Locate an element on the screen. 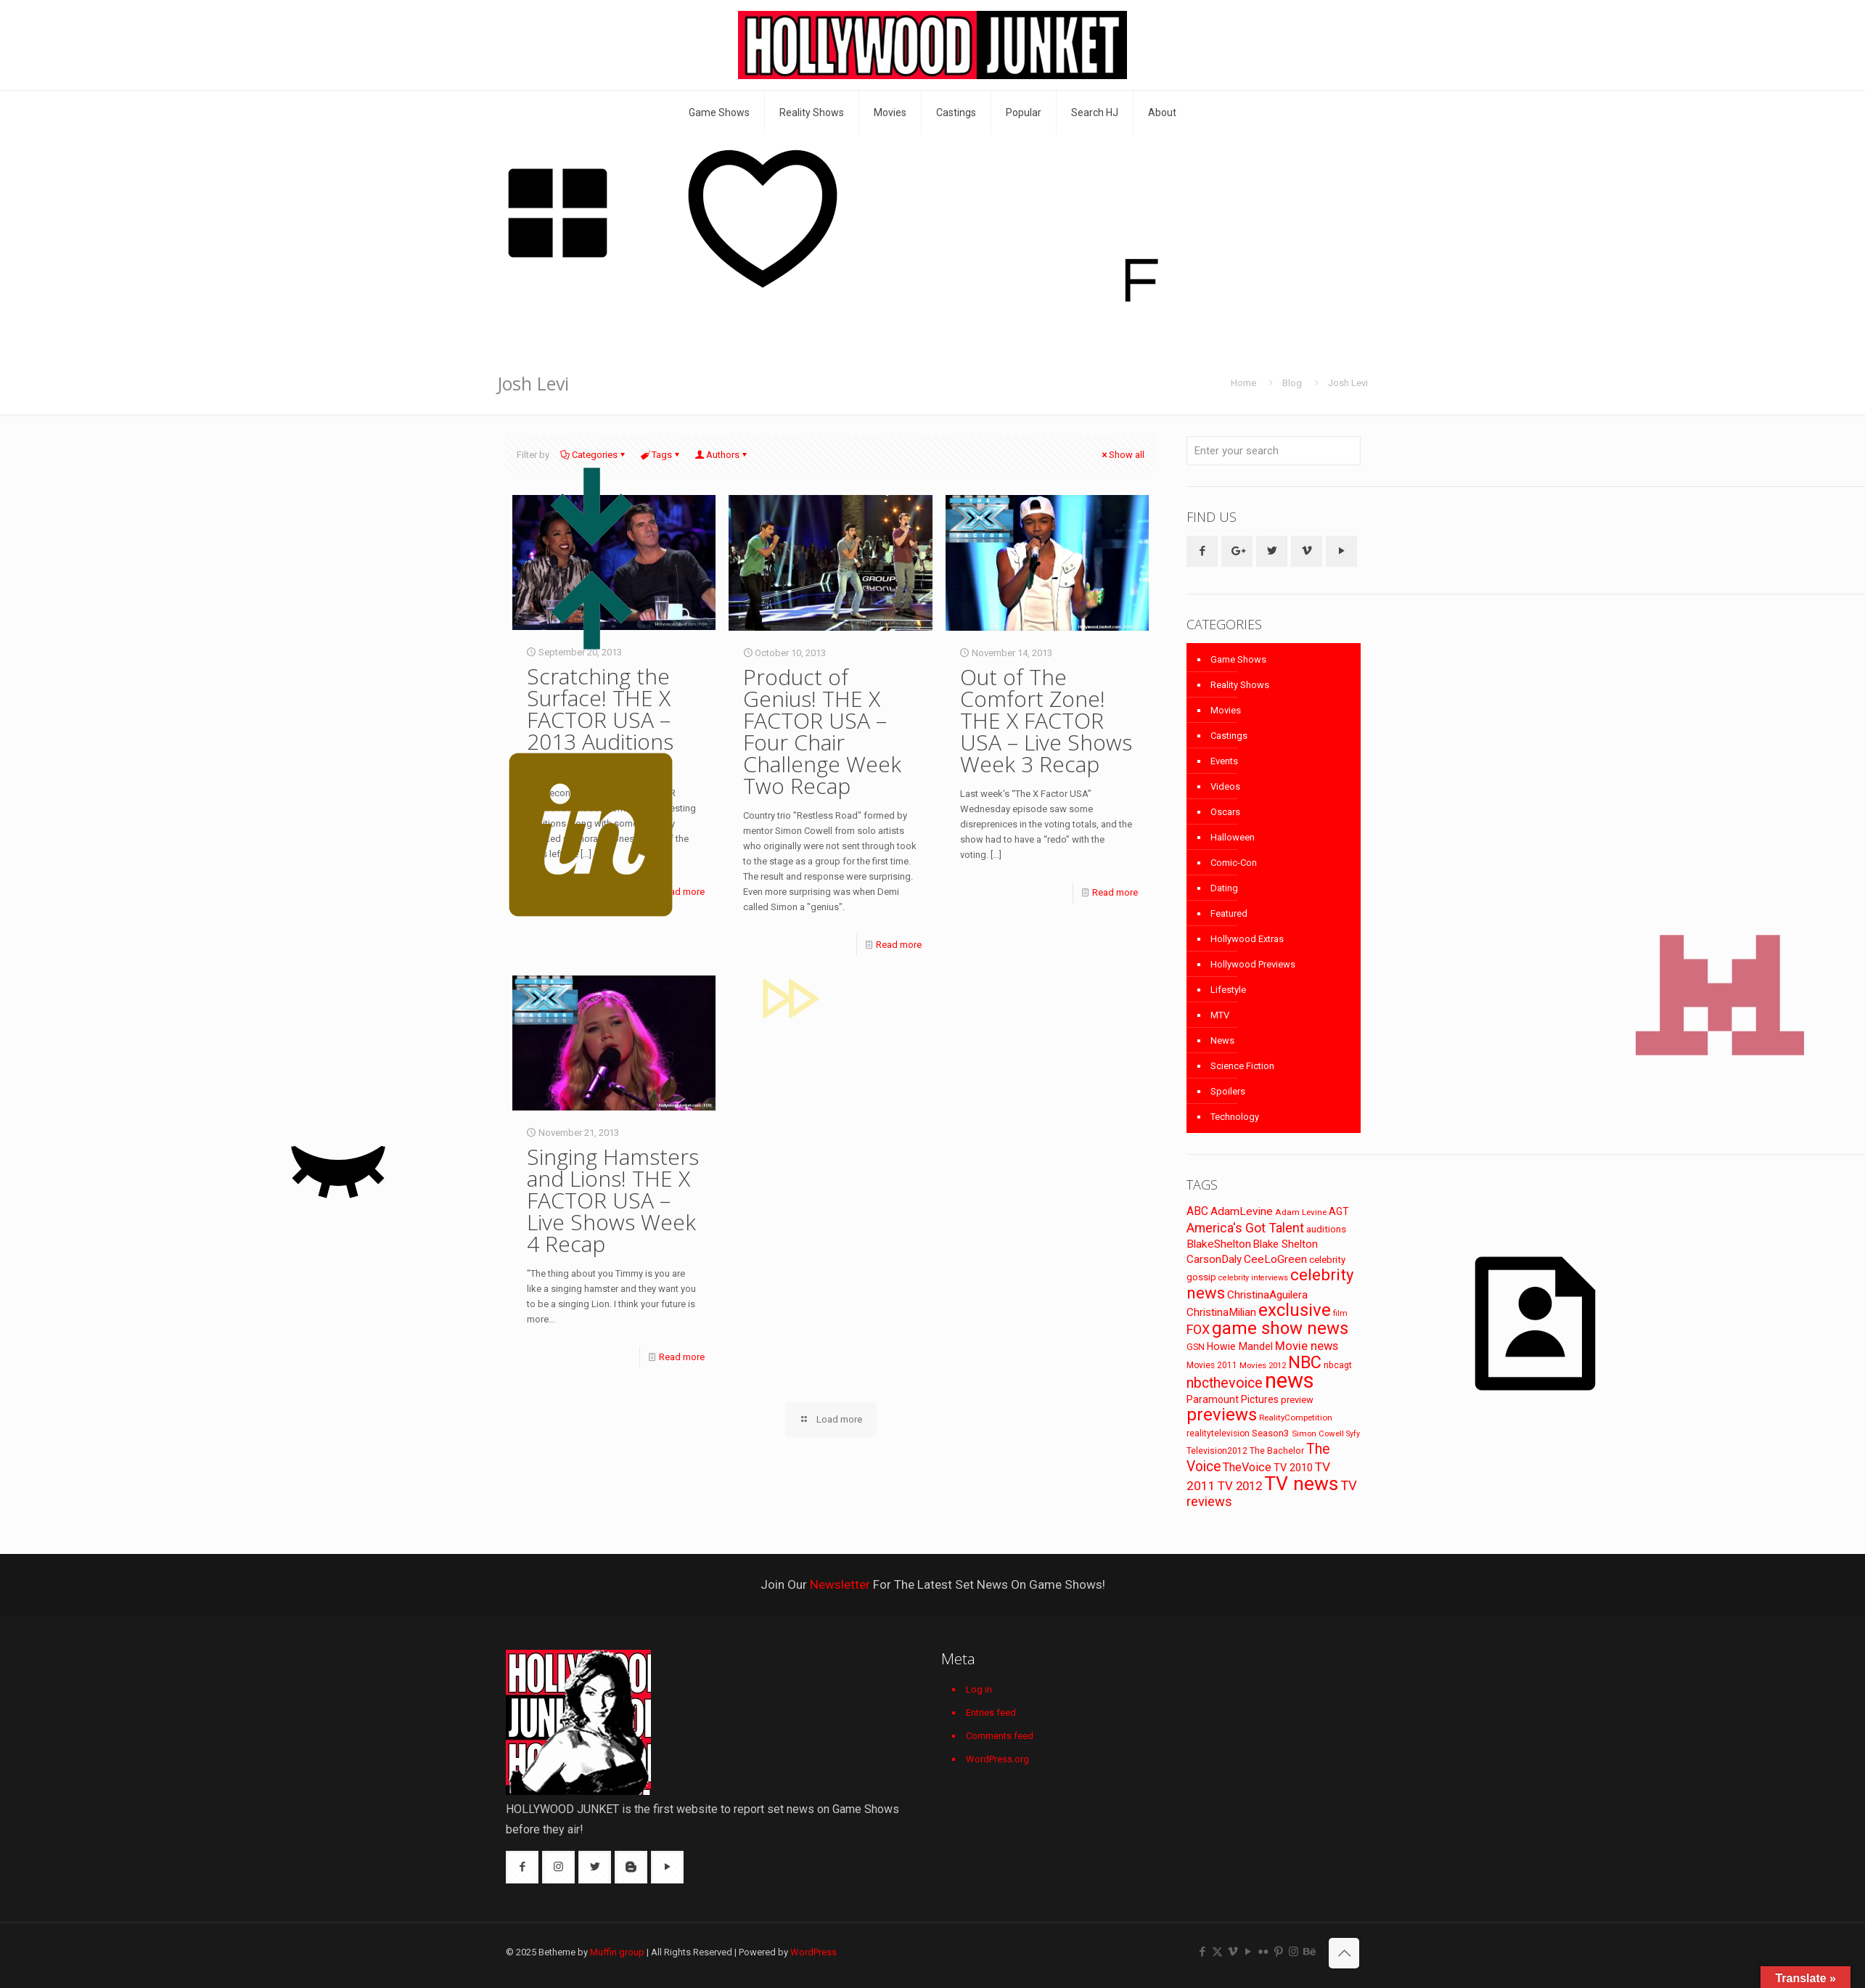  switch to grid view layout is located at coordinates (557, 213).